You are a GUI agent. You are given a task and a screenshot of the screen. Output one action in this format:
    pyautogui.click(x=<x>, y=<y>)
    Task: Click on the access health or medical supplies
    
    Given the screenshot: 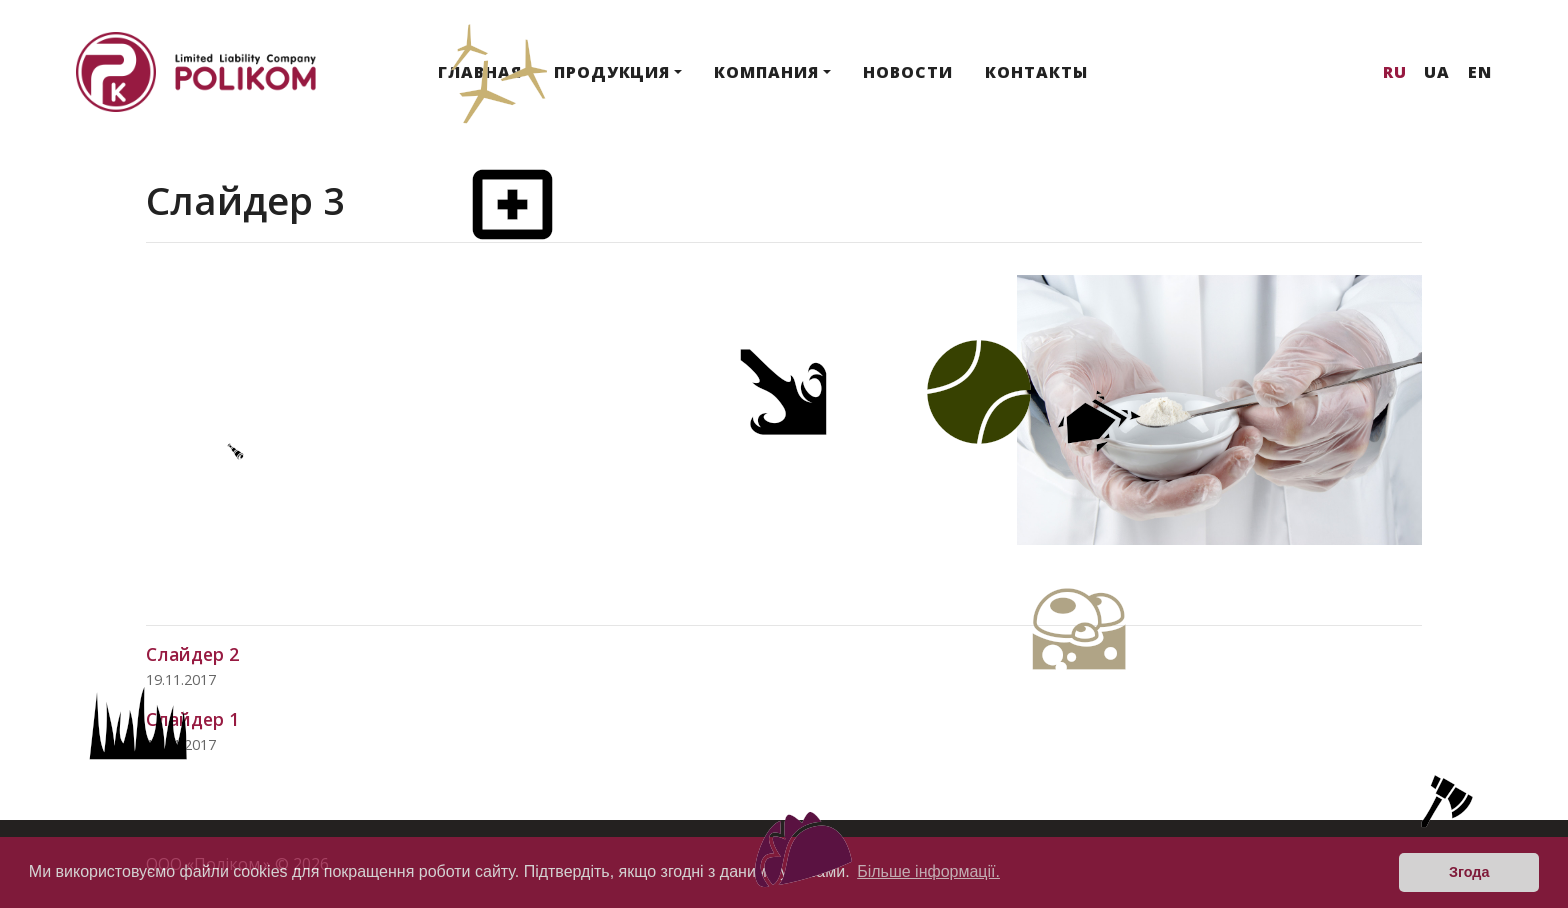 What is the action you would take?
    pyautogui.click(x=512, y=204)
    